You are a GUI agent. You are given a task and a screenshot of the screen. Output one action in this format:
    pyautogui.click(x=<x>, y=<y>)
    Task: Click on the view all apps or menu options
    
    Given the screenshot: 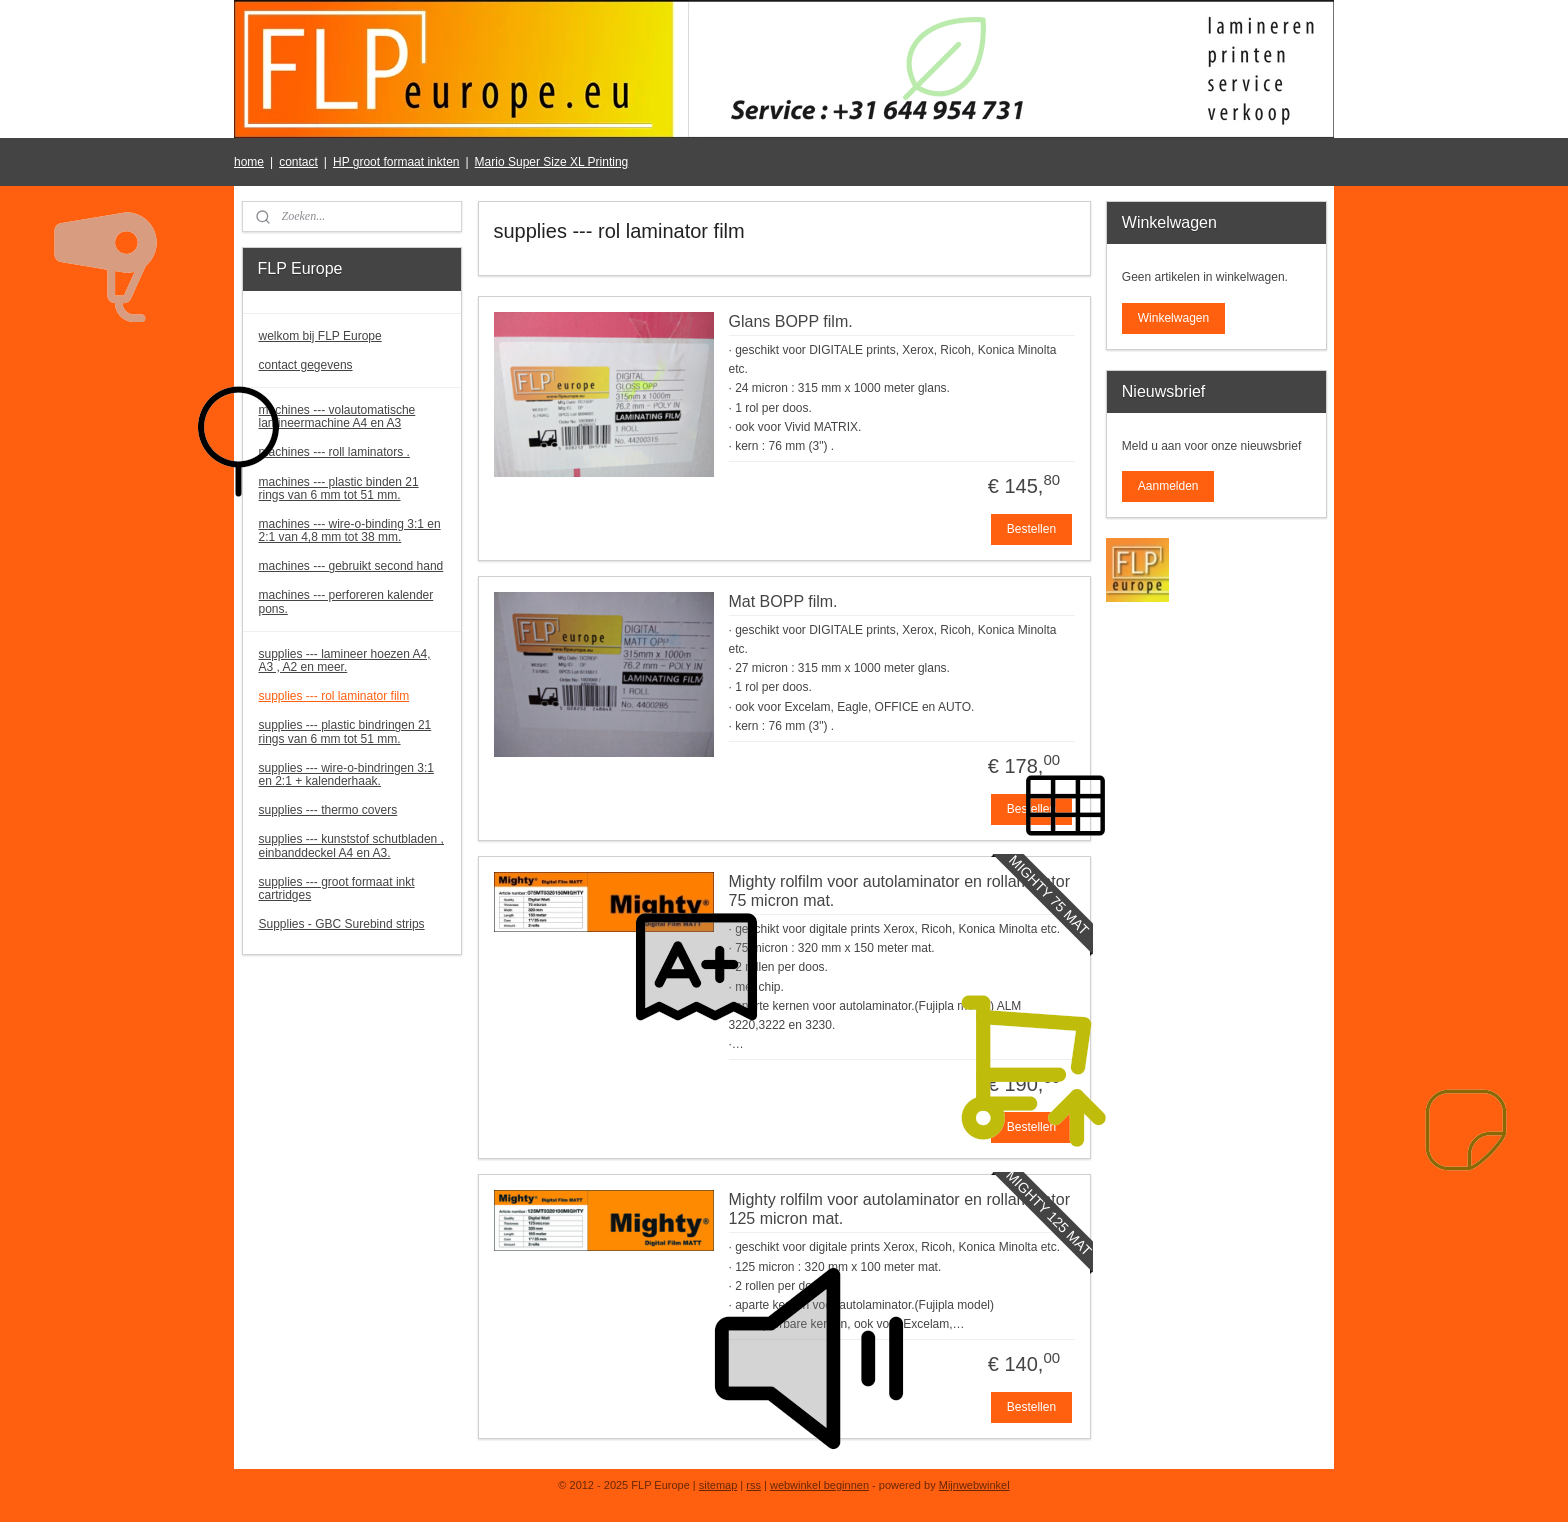 What is the action you would take?
    pyautogui.click(x=1065, y=805)
    